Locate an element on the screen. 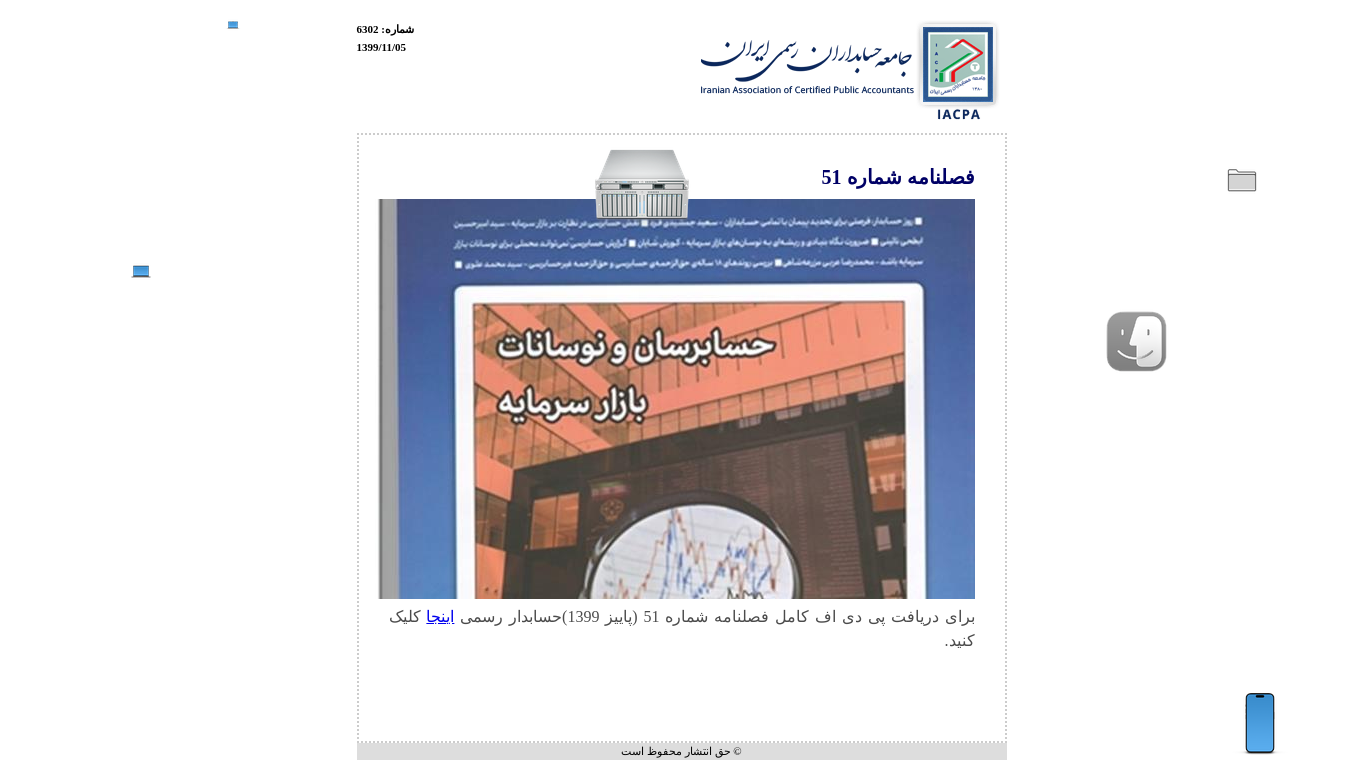 This screenshot has width=1363, height=776. selected folder in mail sidebar is located at coordinates (1242, 180).